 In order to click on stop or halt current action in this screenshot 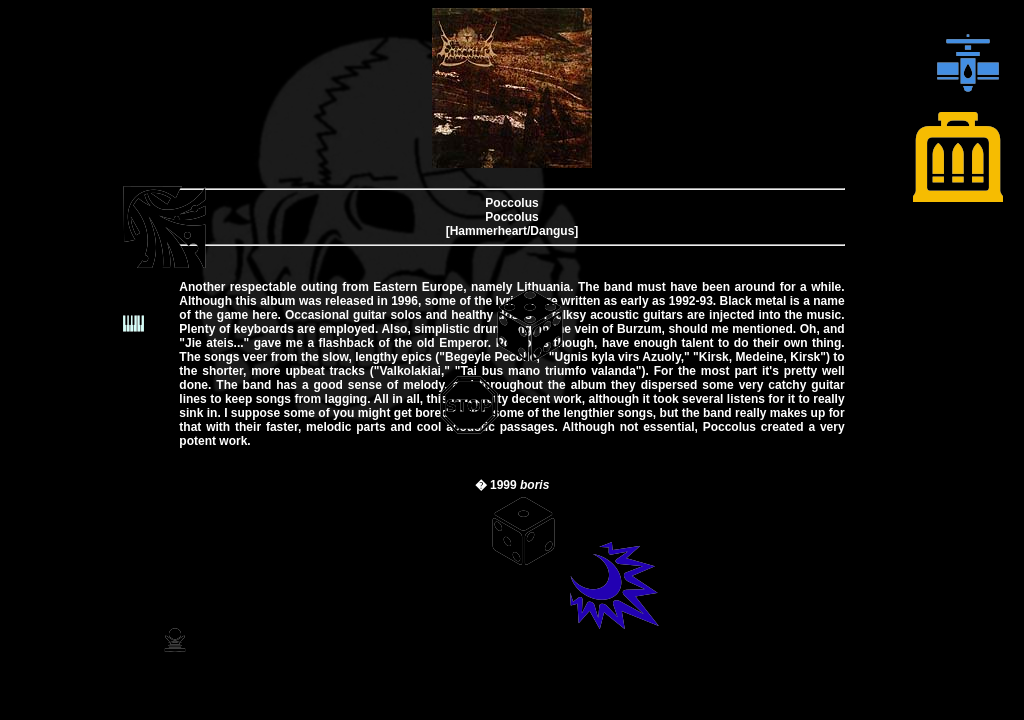, I will do `click(469, 405)`.